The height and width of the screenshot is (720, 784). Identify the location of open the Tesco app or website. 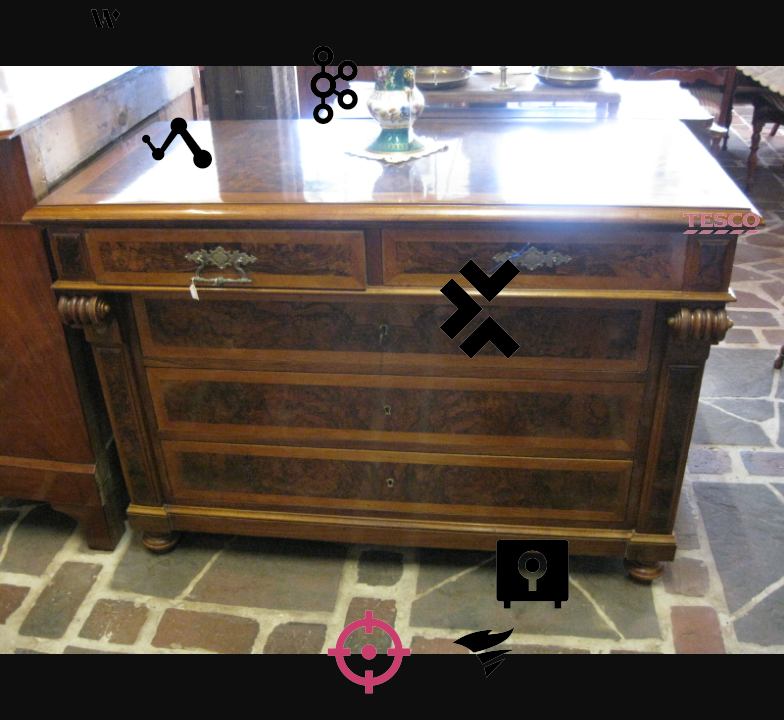
(721, 223).